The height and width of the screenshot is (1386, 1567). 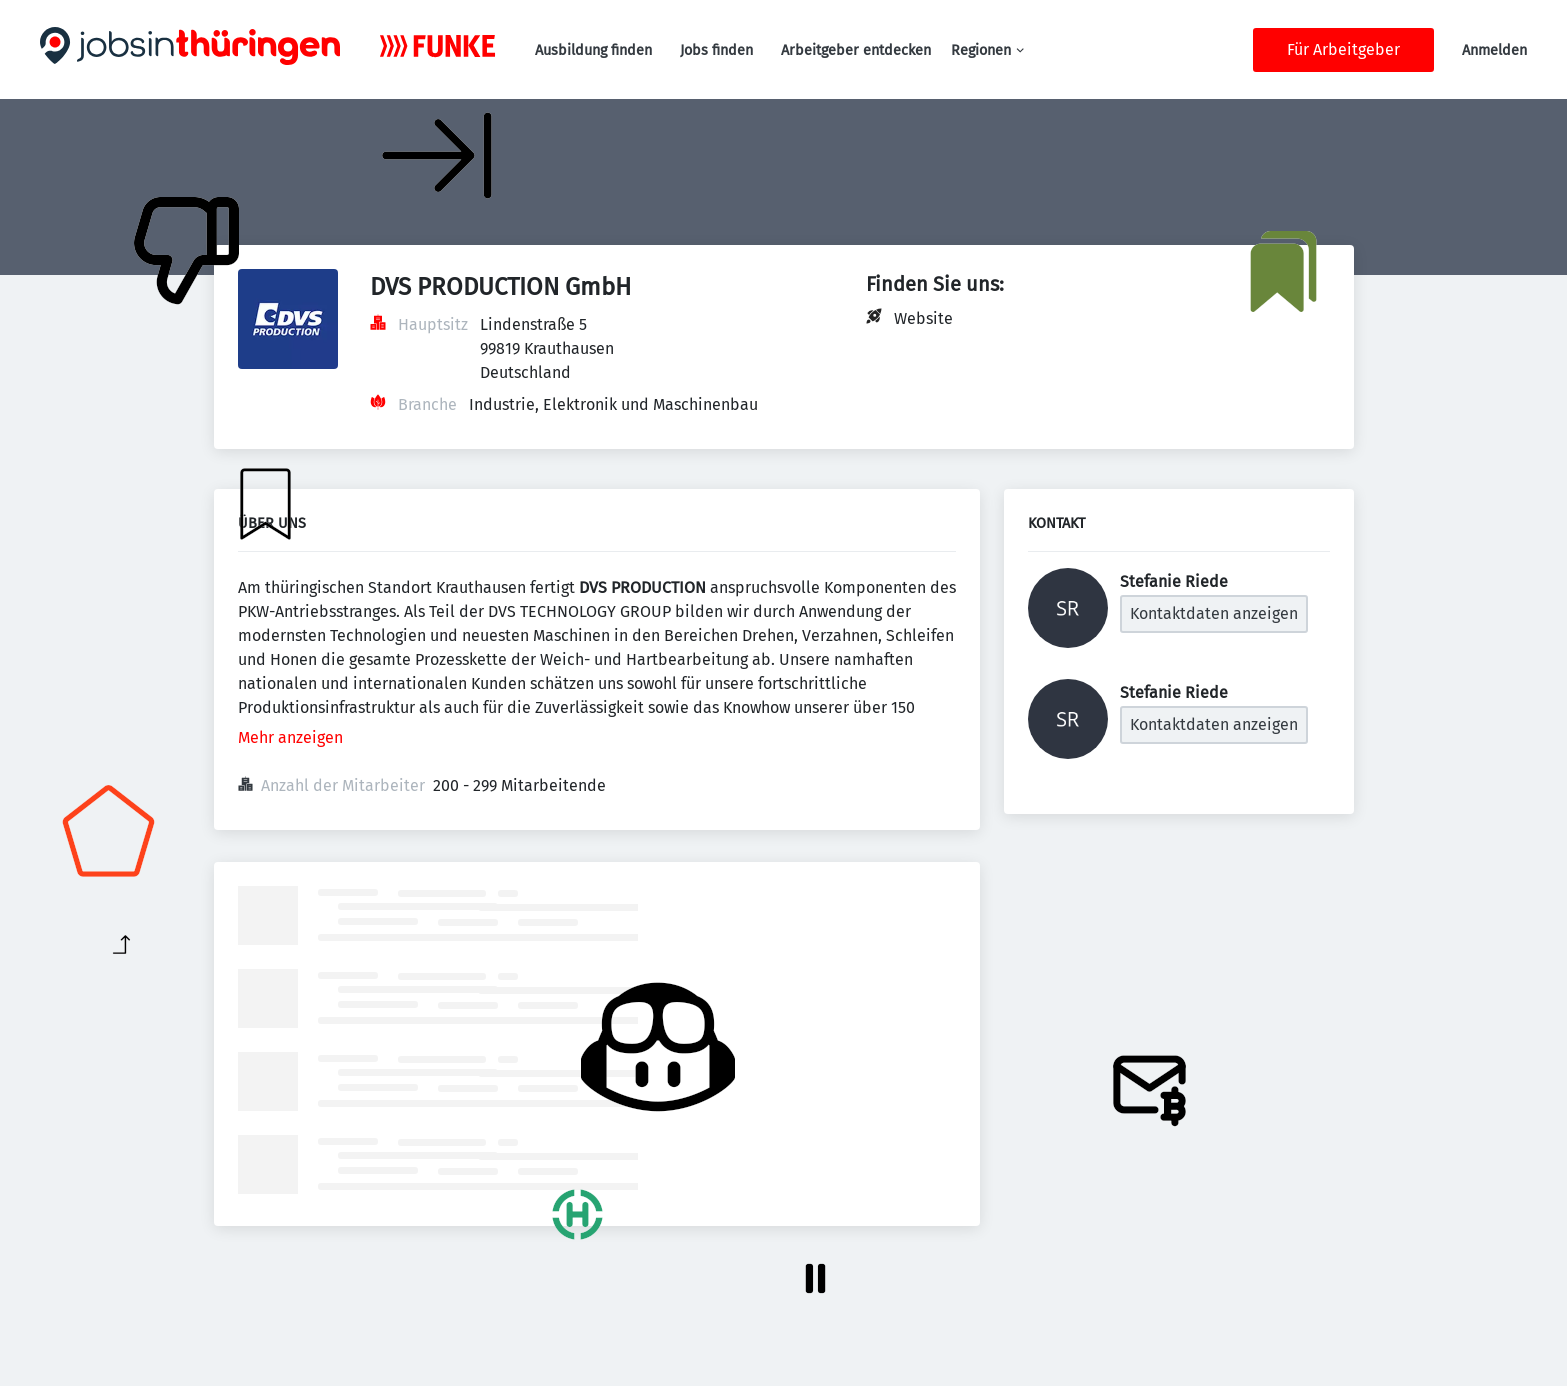 What do you see at coordinates (121, 944) in the screenshot?
I see `turn right then continue upward` at bounding box center [121, 944].